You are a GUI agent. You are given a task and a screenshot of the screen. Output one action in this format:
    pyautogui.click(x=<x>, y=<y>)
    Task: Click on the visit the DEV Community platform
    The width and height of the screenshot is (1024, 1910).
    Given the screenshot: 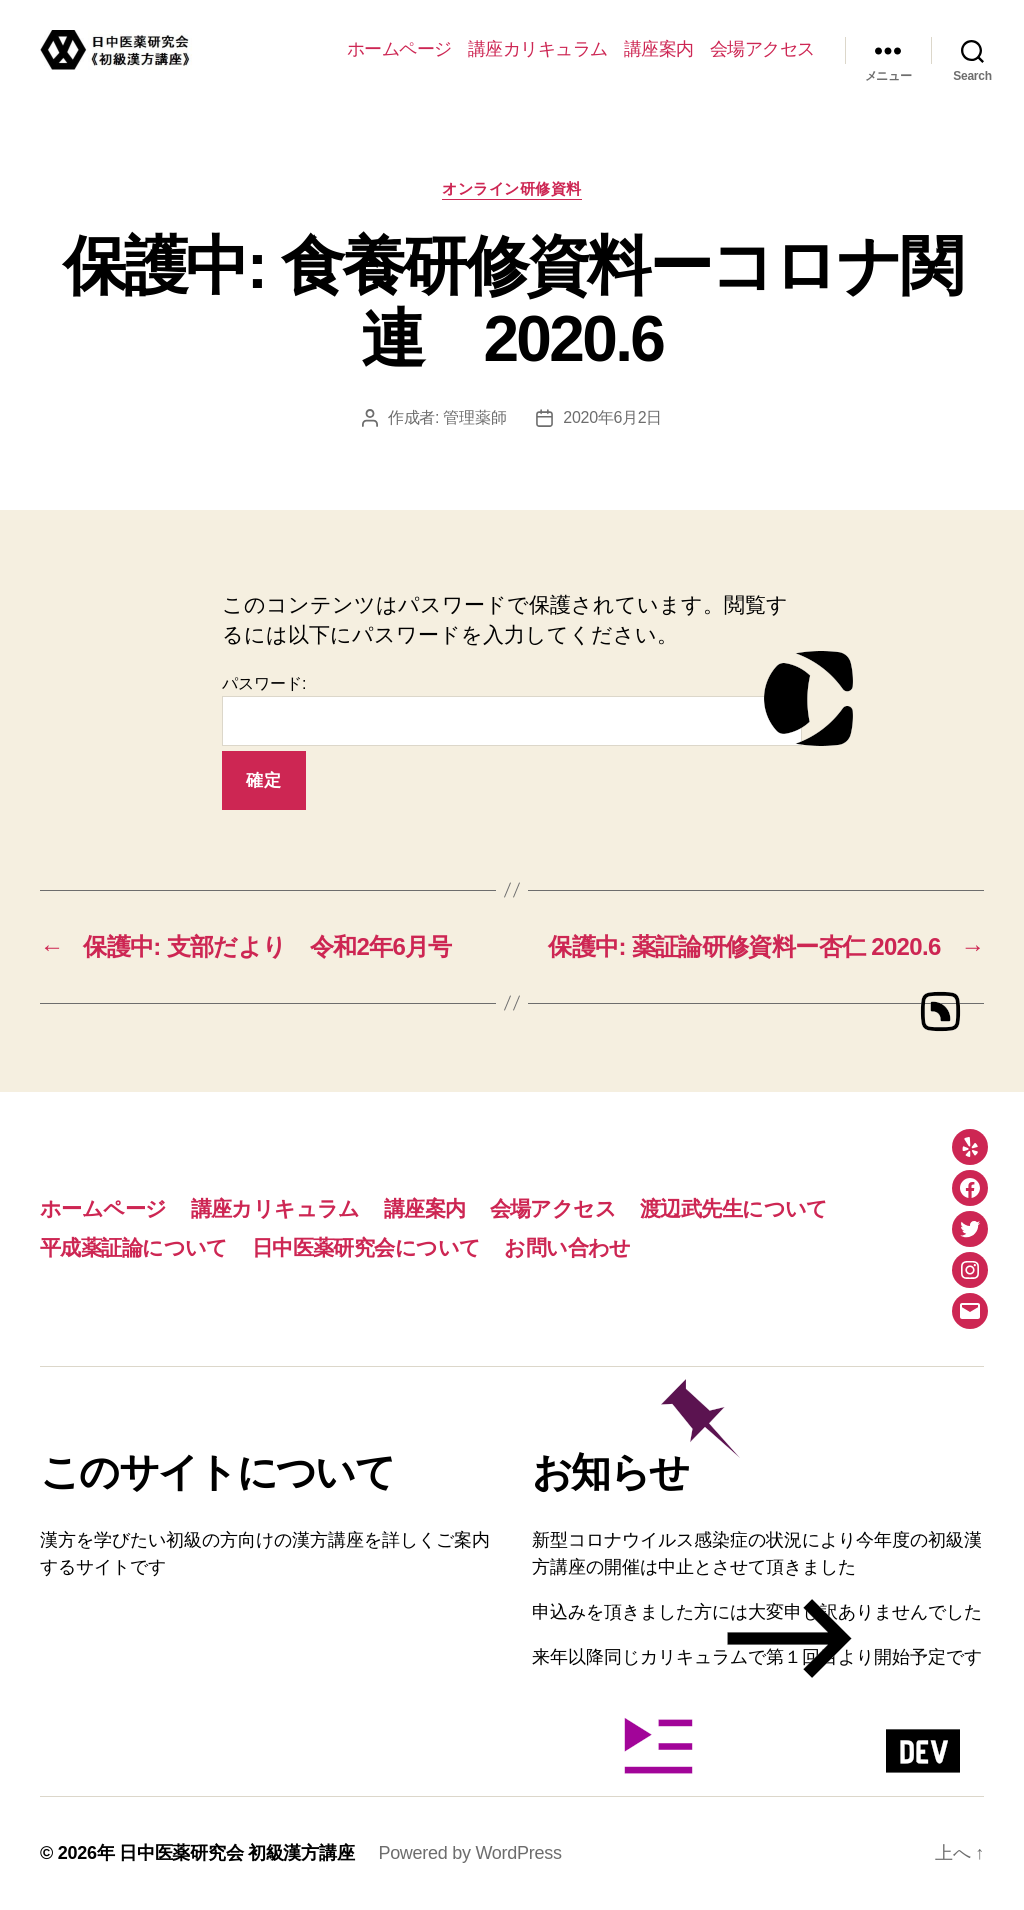 What is the action you would take?
    pyautogui.click(x=923, y=1751)
    